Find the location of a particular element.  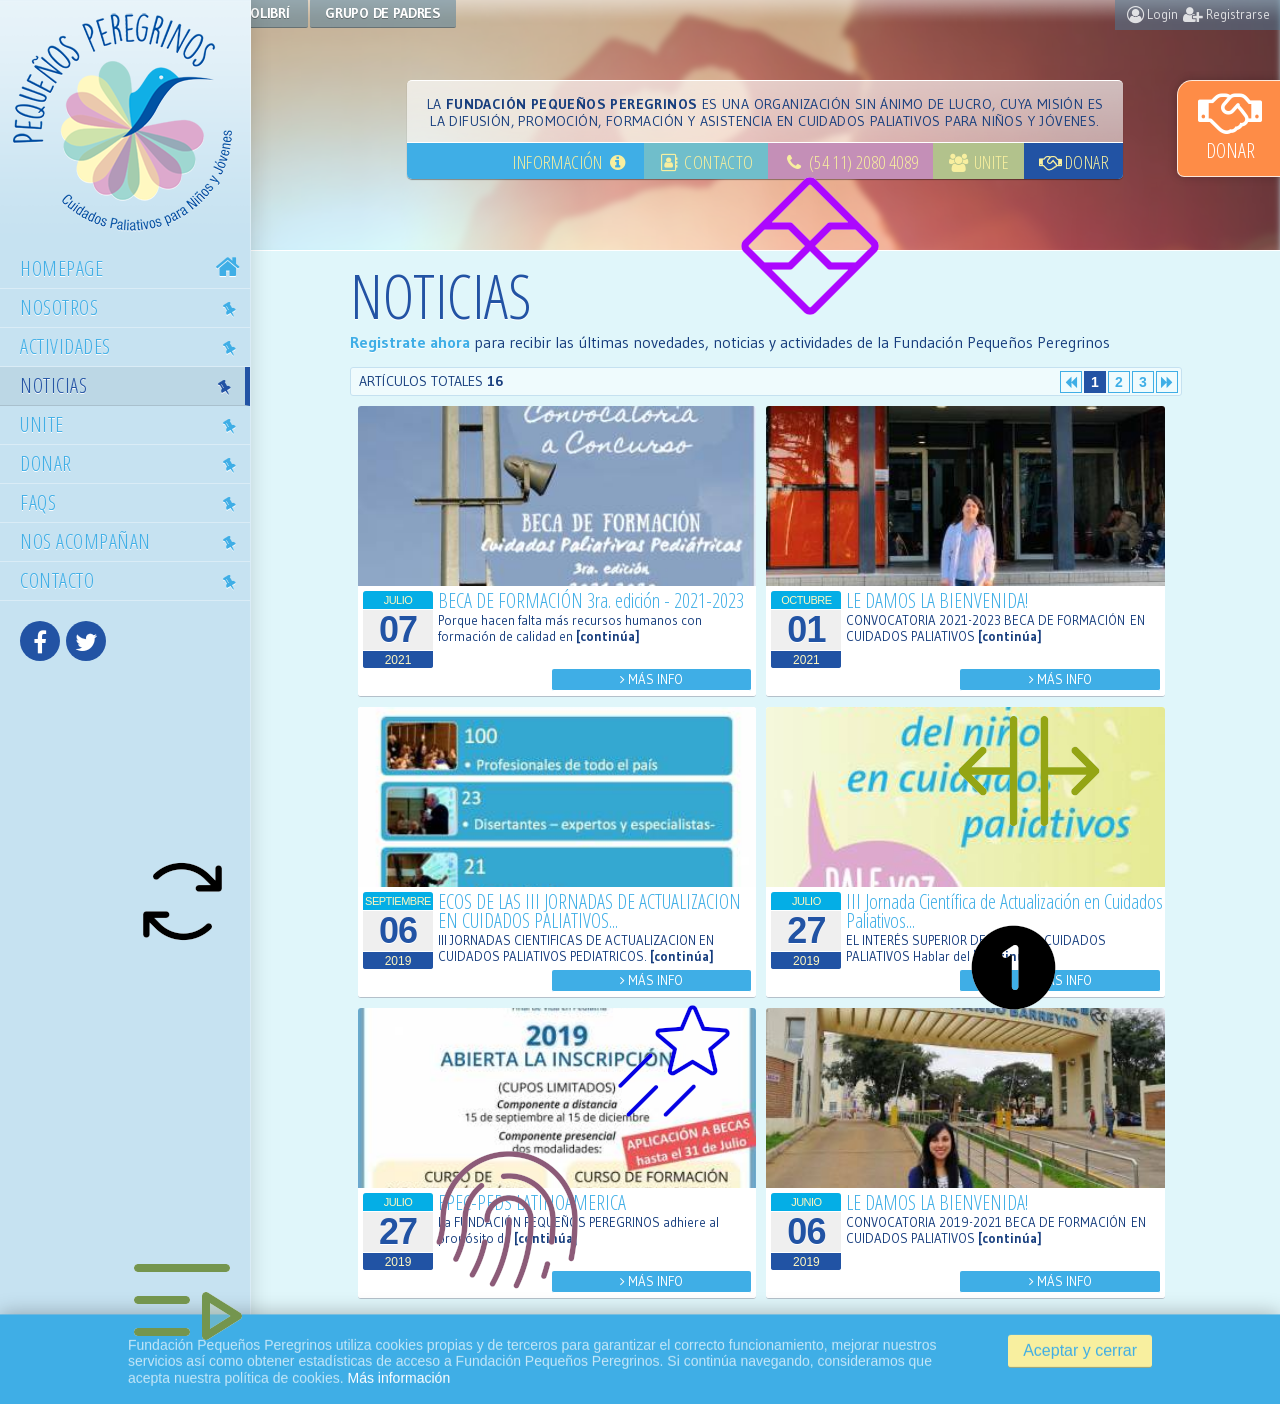

access pix instant payment services is located at coordinates (810, 246).